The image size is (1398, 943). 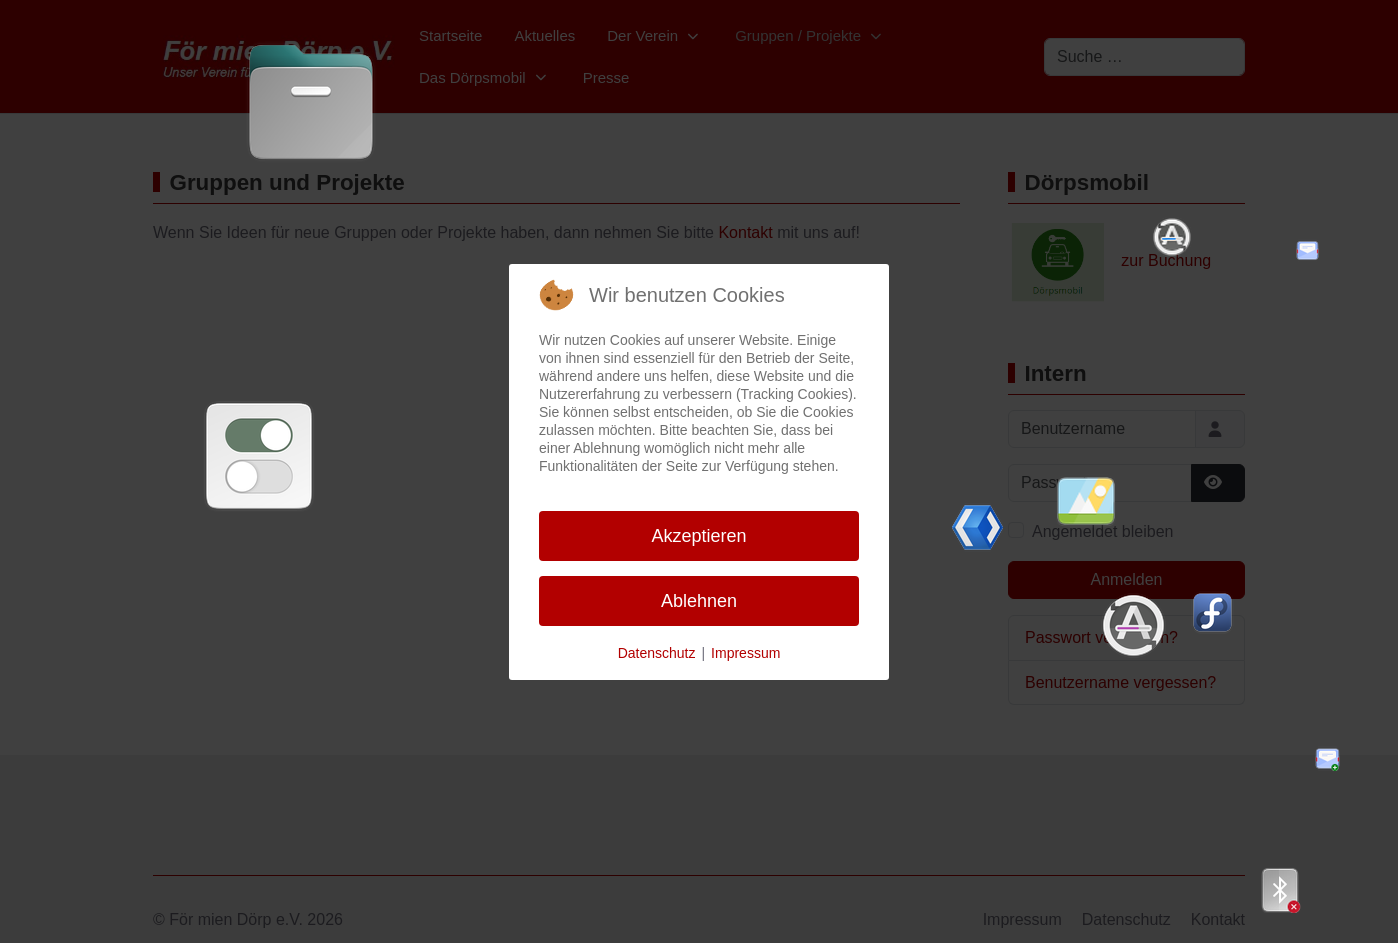 What do you see at coordinates (1212, 612) in the screenshot?
I see `open the fedora linux application` at bounding box center [1212, 612].